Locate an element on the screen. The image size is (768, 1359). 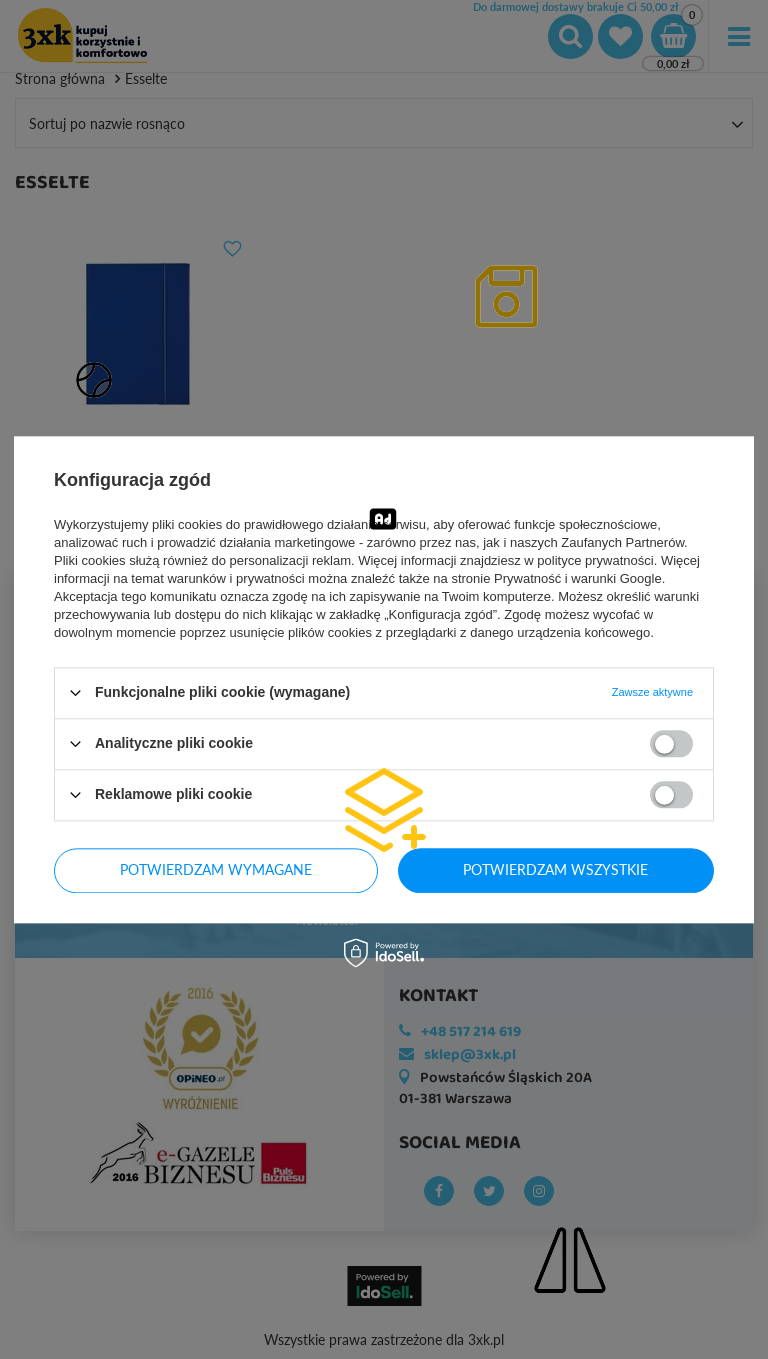
add a new layer to the stack is located at coordinates (384, 810).